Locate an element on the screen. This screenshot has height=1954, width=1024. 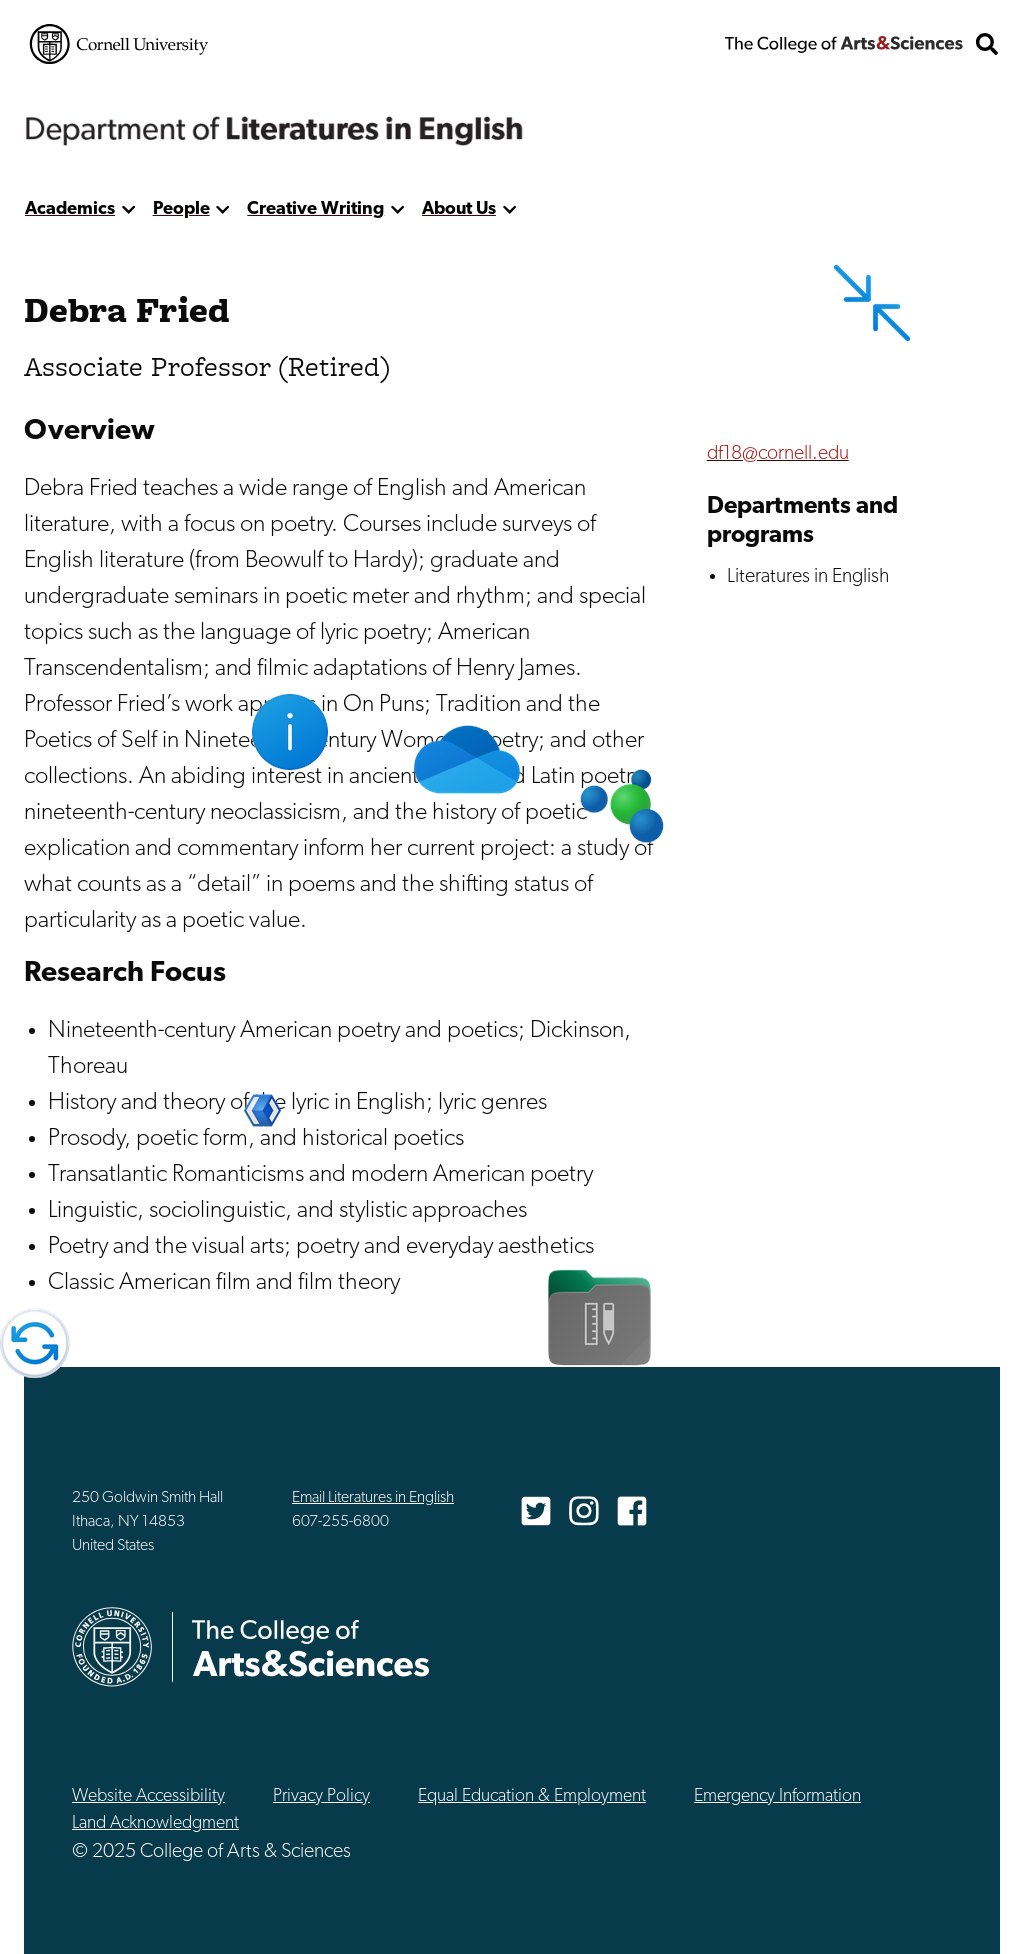
open the interface settings application is located at coordinates (262, 1110).